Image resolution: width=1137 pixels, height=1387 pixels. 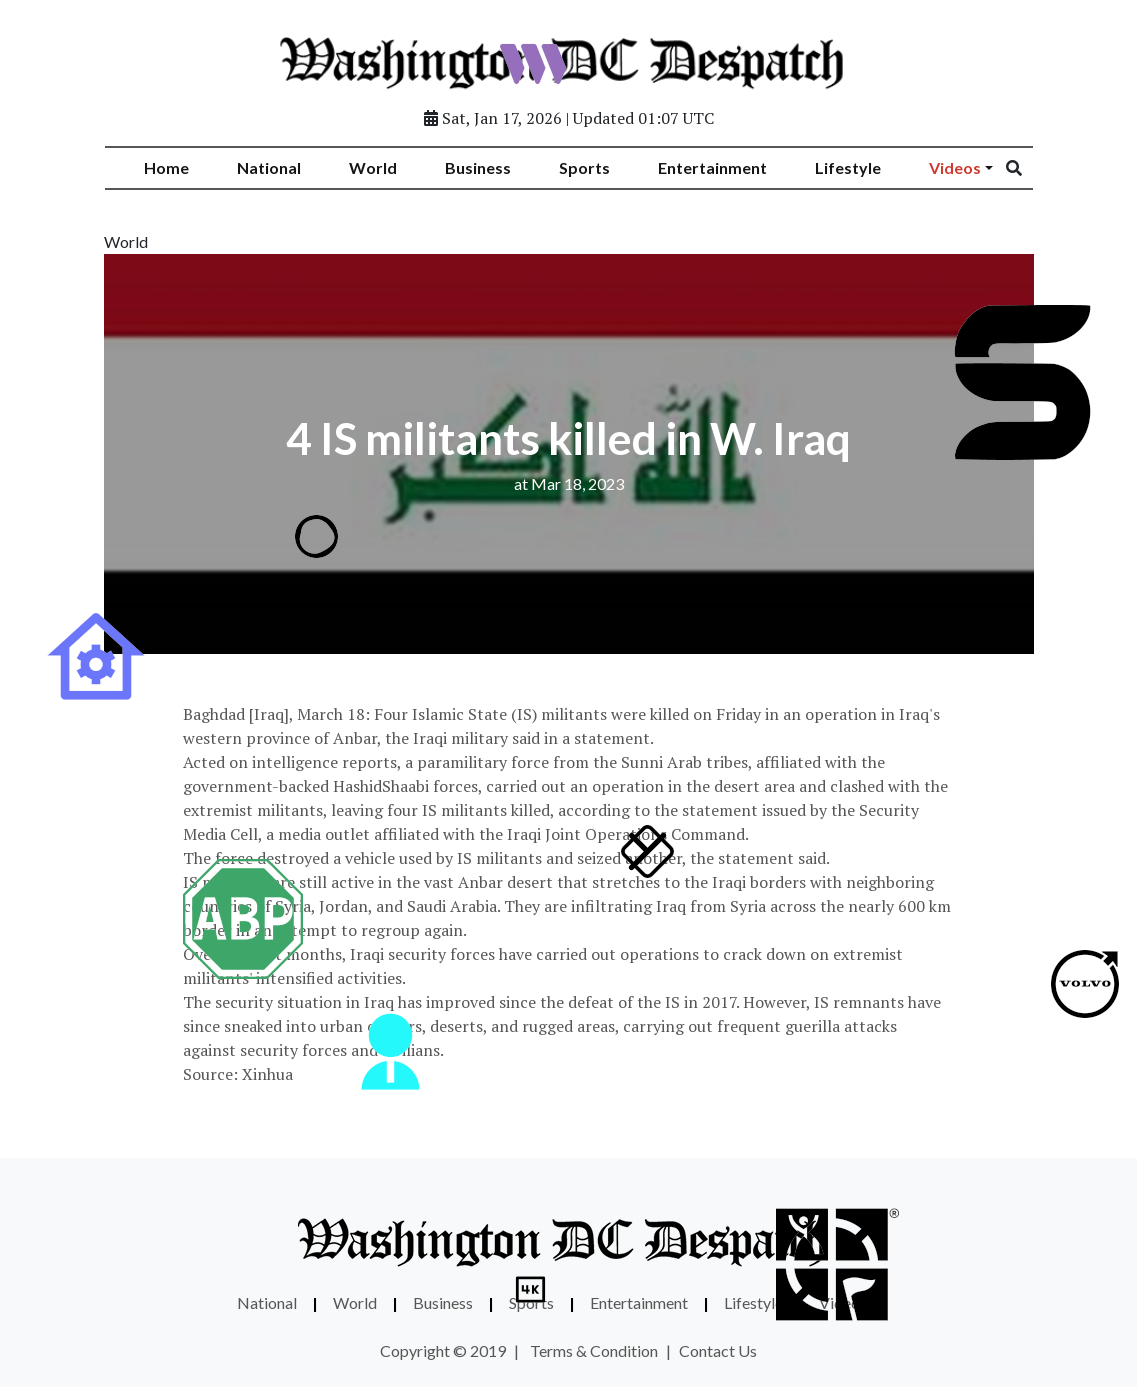 I want to click on view your profile, so click(x=390, y=1053).